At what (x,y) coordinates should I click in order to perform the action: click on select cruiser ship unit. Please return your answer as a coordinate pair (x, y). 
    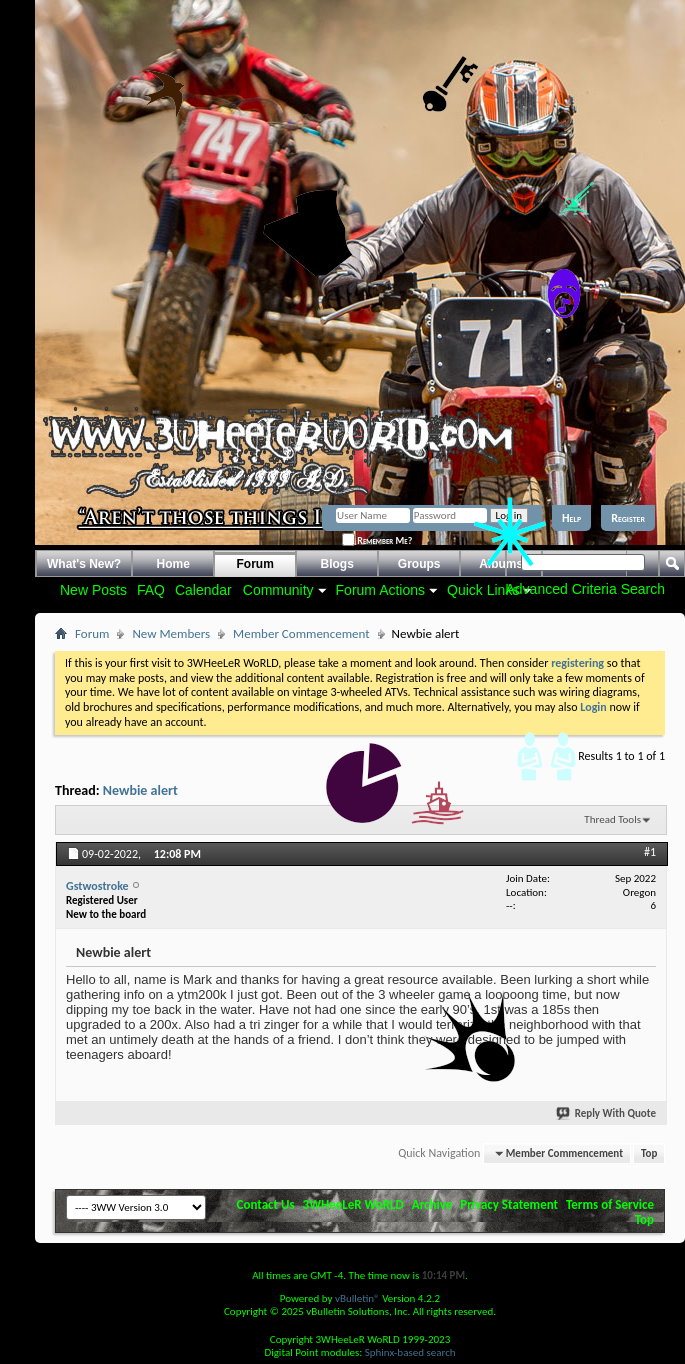
    Looking at the image, I should click on (439, 802).